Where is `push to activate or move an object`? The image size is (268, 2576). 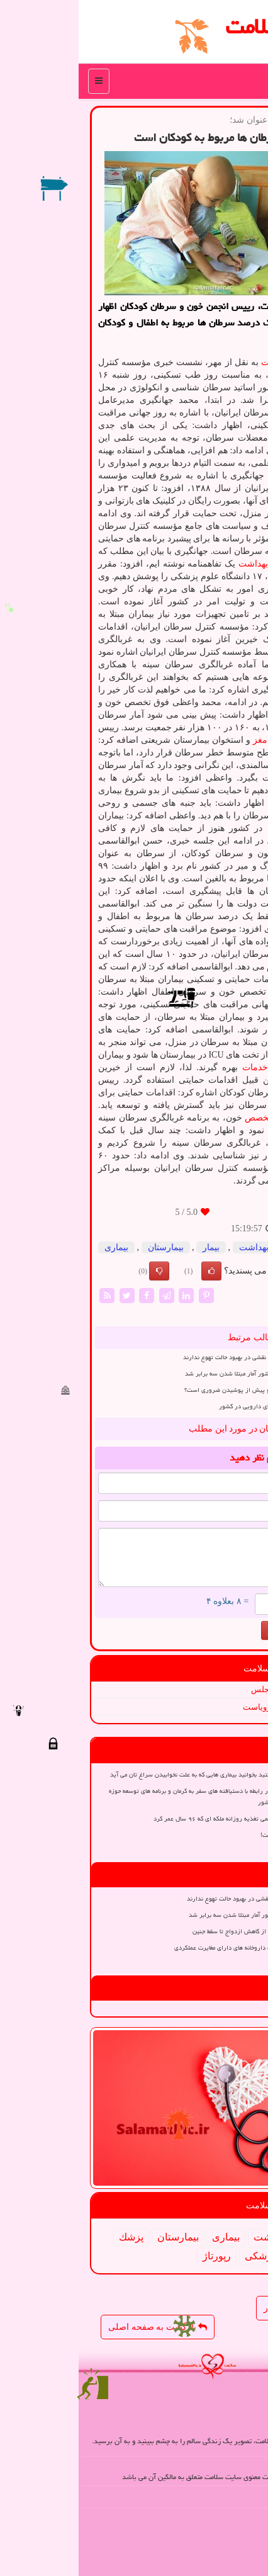
push to activate or move an object is located at coordinates (92, 2383).